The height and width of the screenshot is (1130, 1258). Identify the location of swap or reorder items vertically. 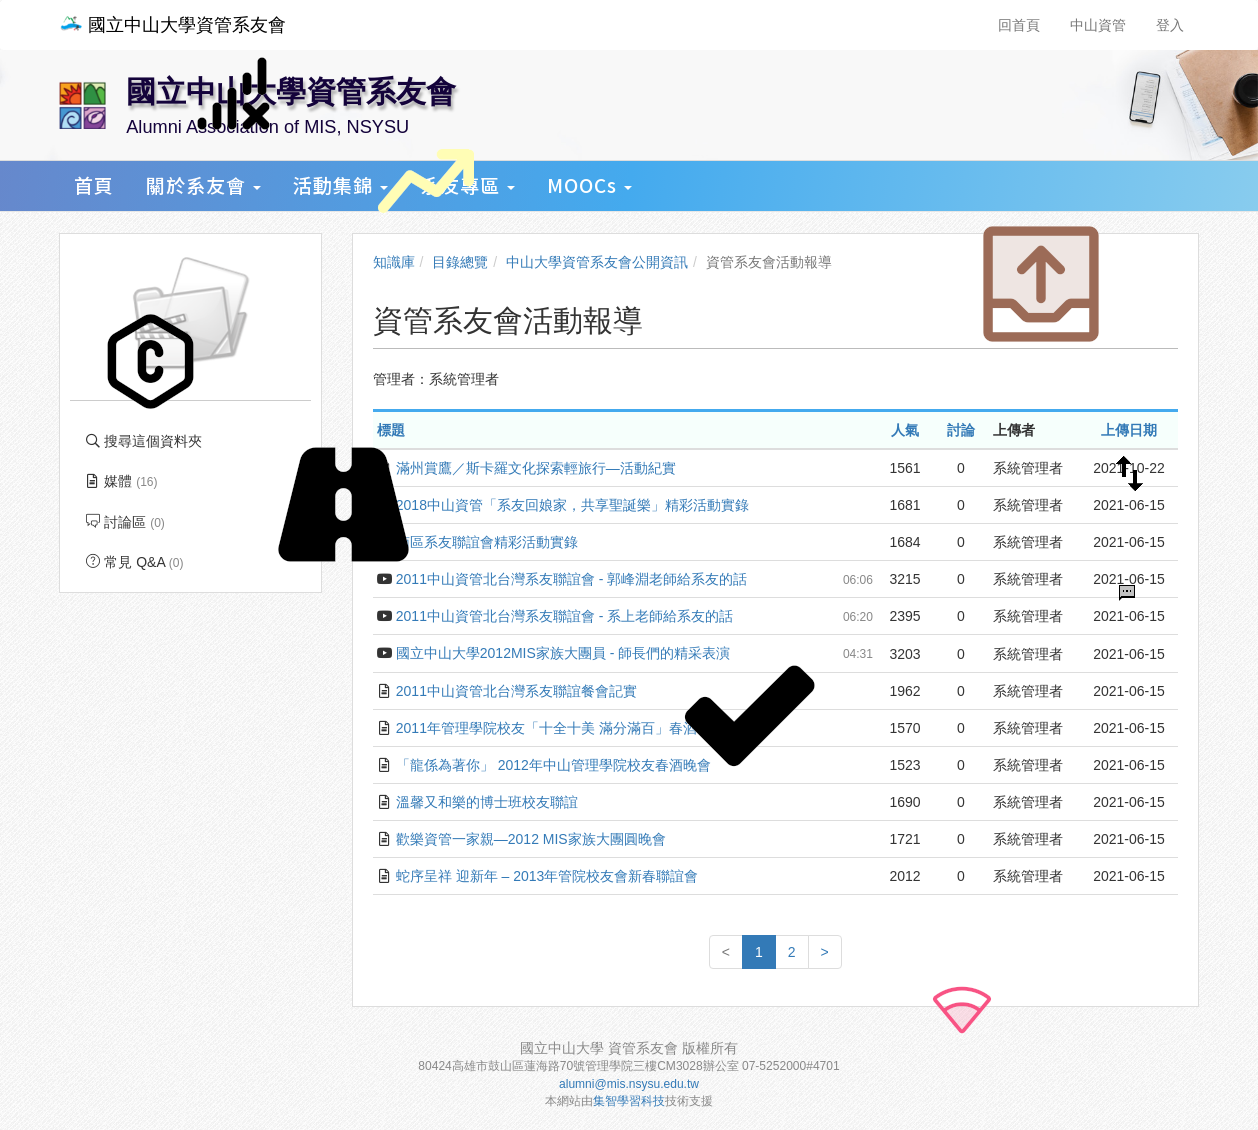
(1129, 473).